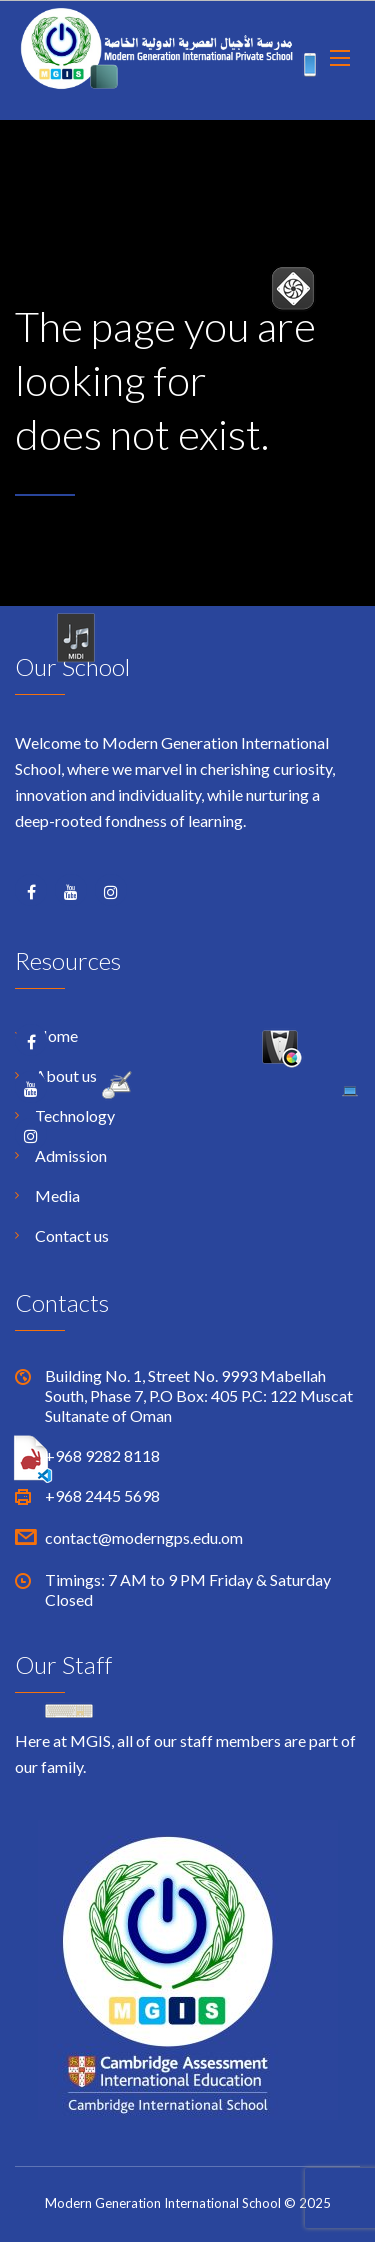 The height and width of the screenshot is (2242, 375). I want to click on access the desktop folder, so click(104, 76).